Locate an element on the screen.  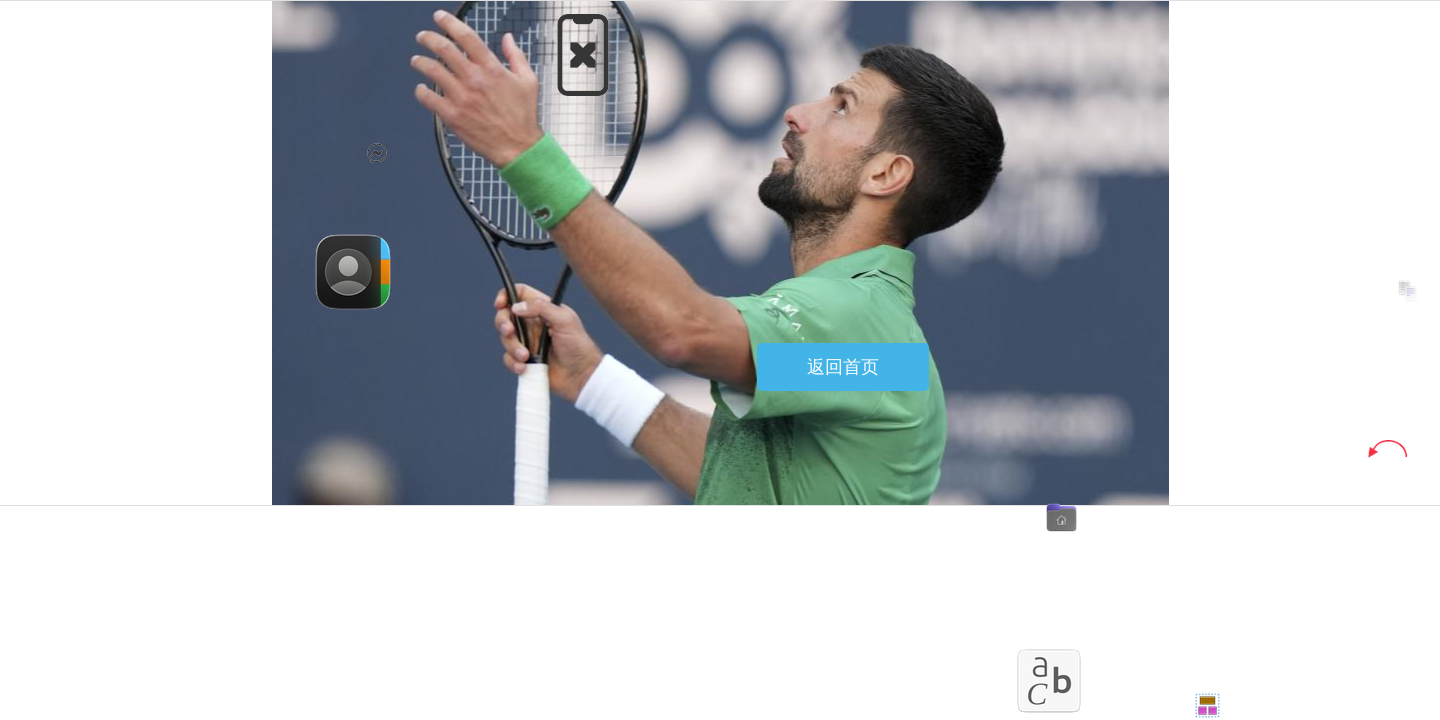
open Caprine, a Facebook Messenger desktop client is located at coordinates (377, 153).